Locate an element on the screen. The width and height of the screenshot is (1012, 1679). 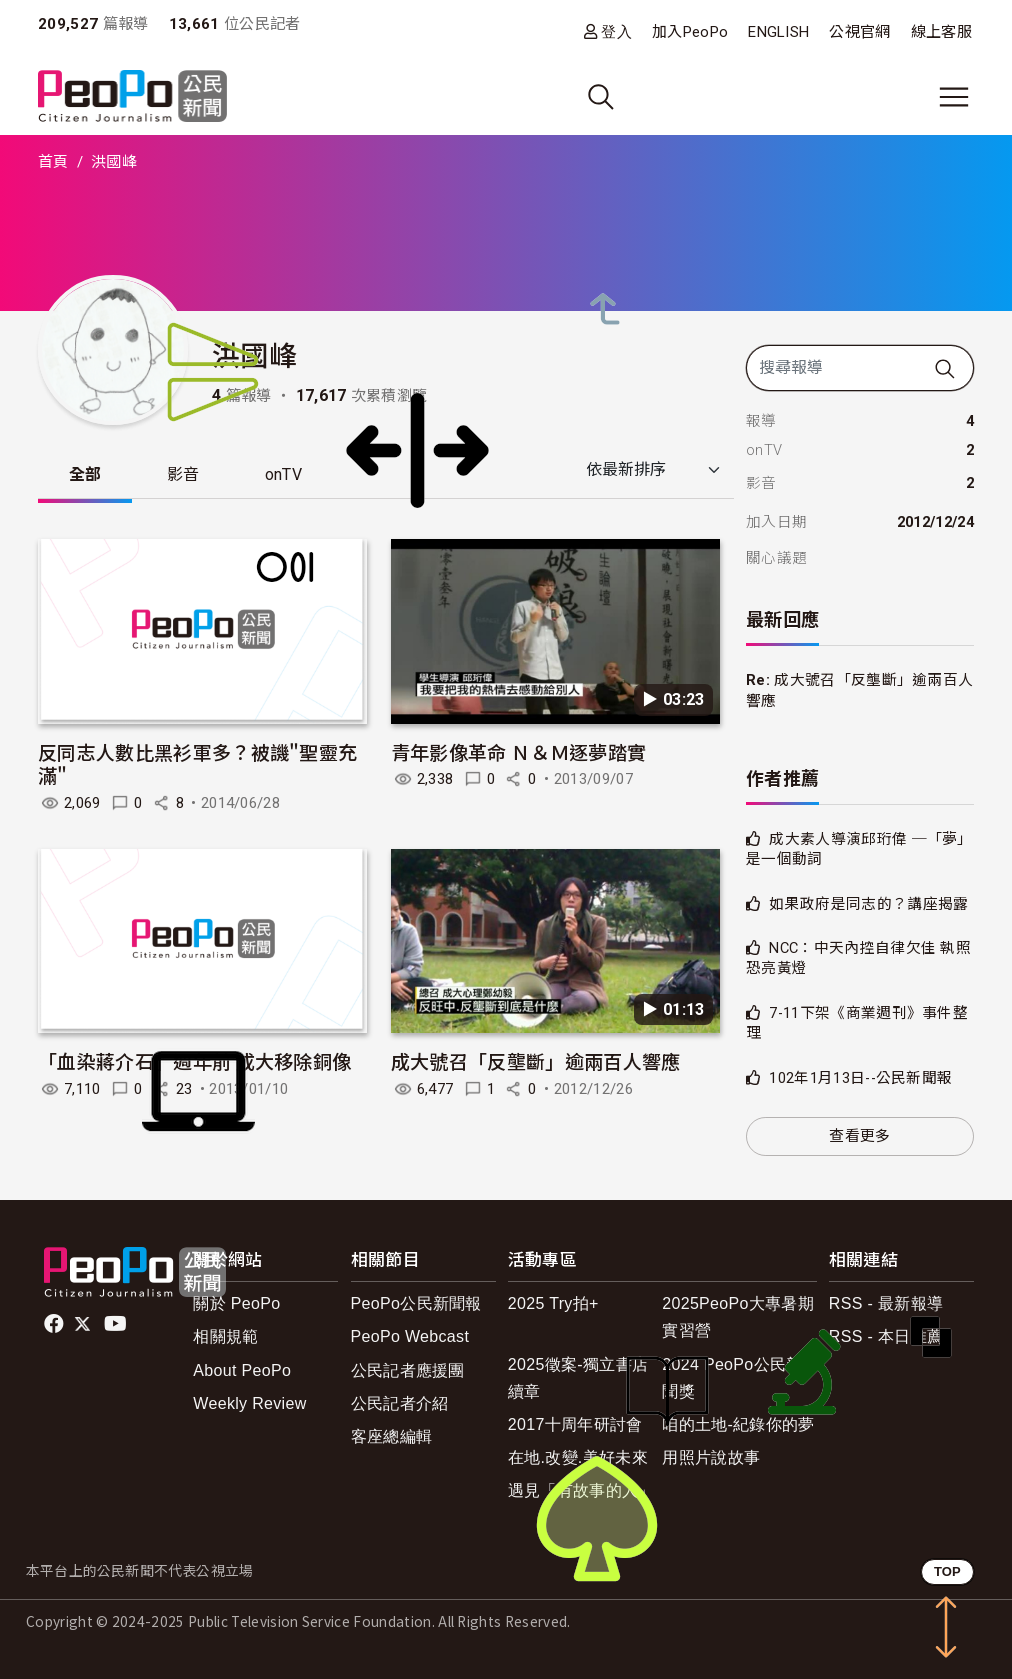
adjust height or vertical size is located at coordinates (946, 1627).